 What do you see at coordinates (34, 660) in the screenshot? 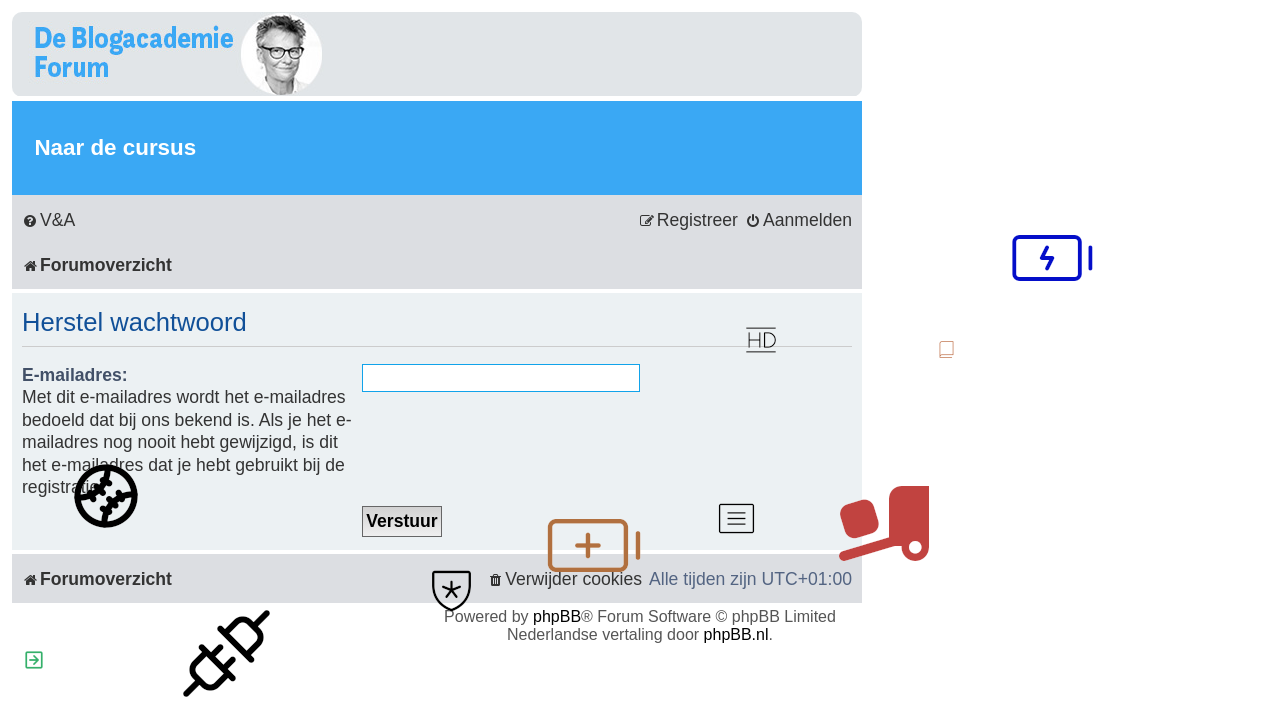
I see `indicates a renamed file in a diff view` at bounding box center [34, 660].